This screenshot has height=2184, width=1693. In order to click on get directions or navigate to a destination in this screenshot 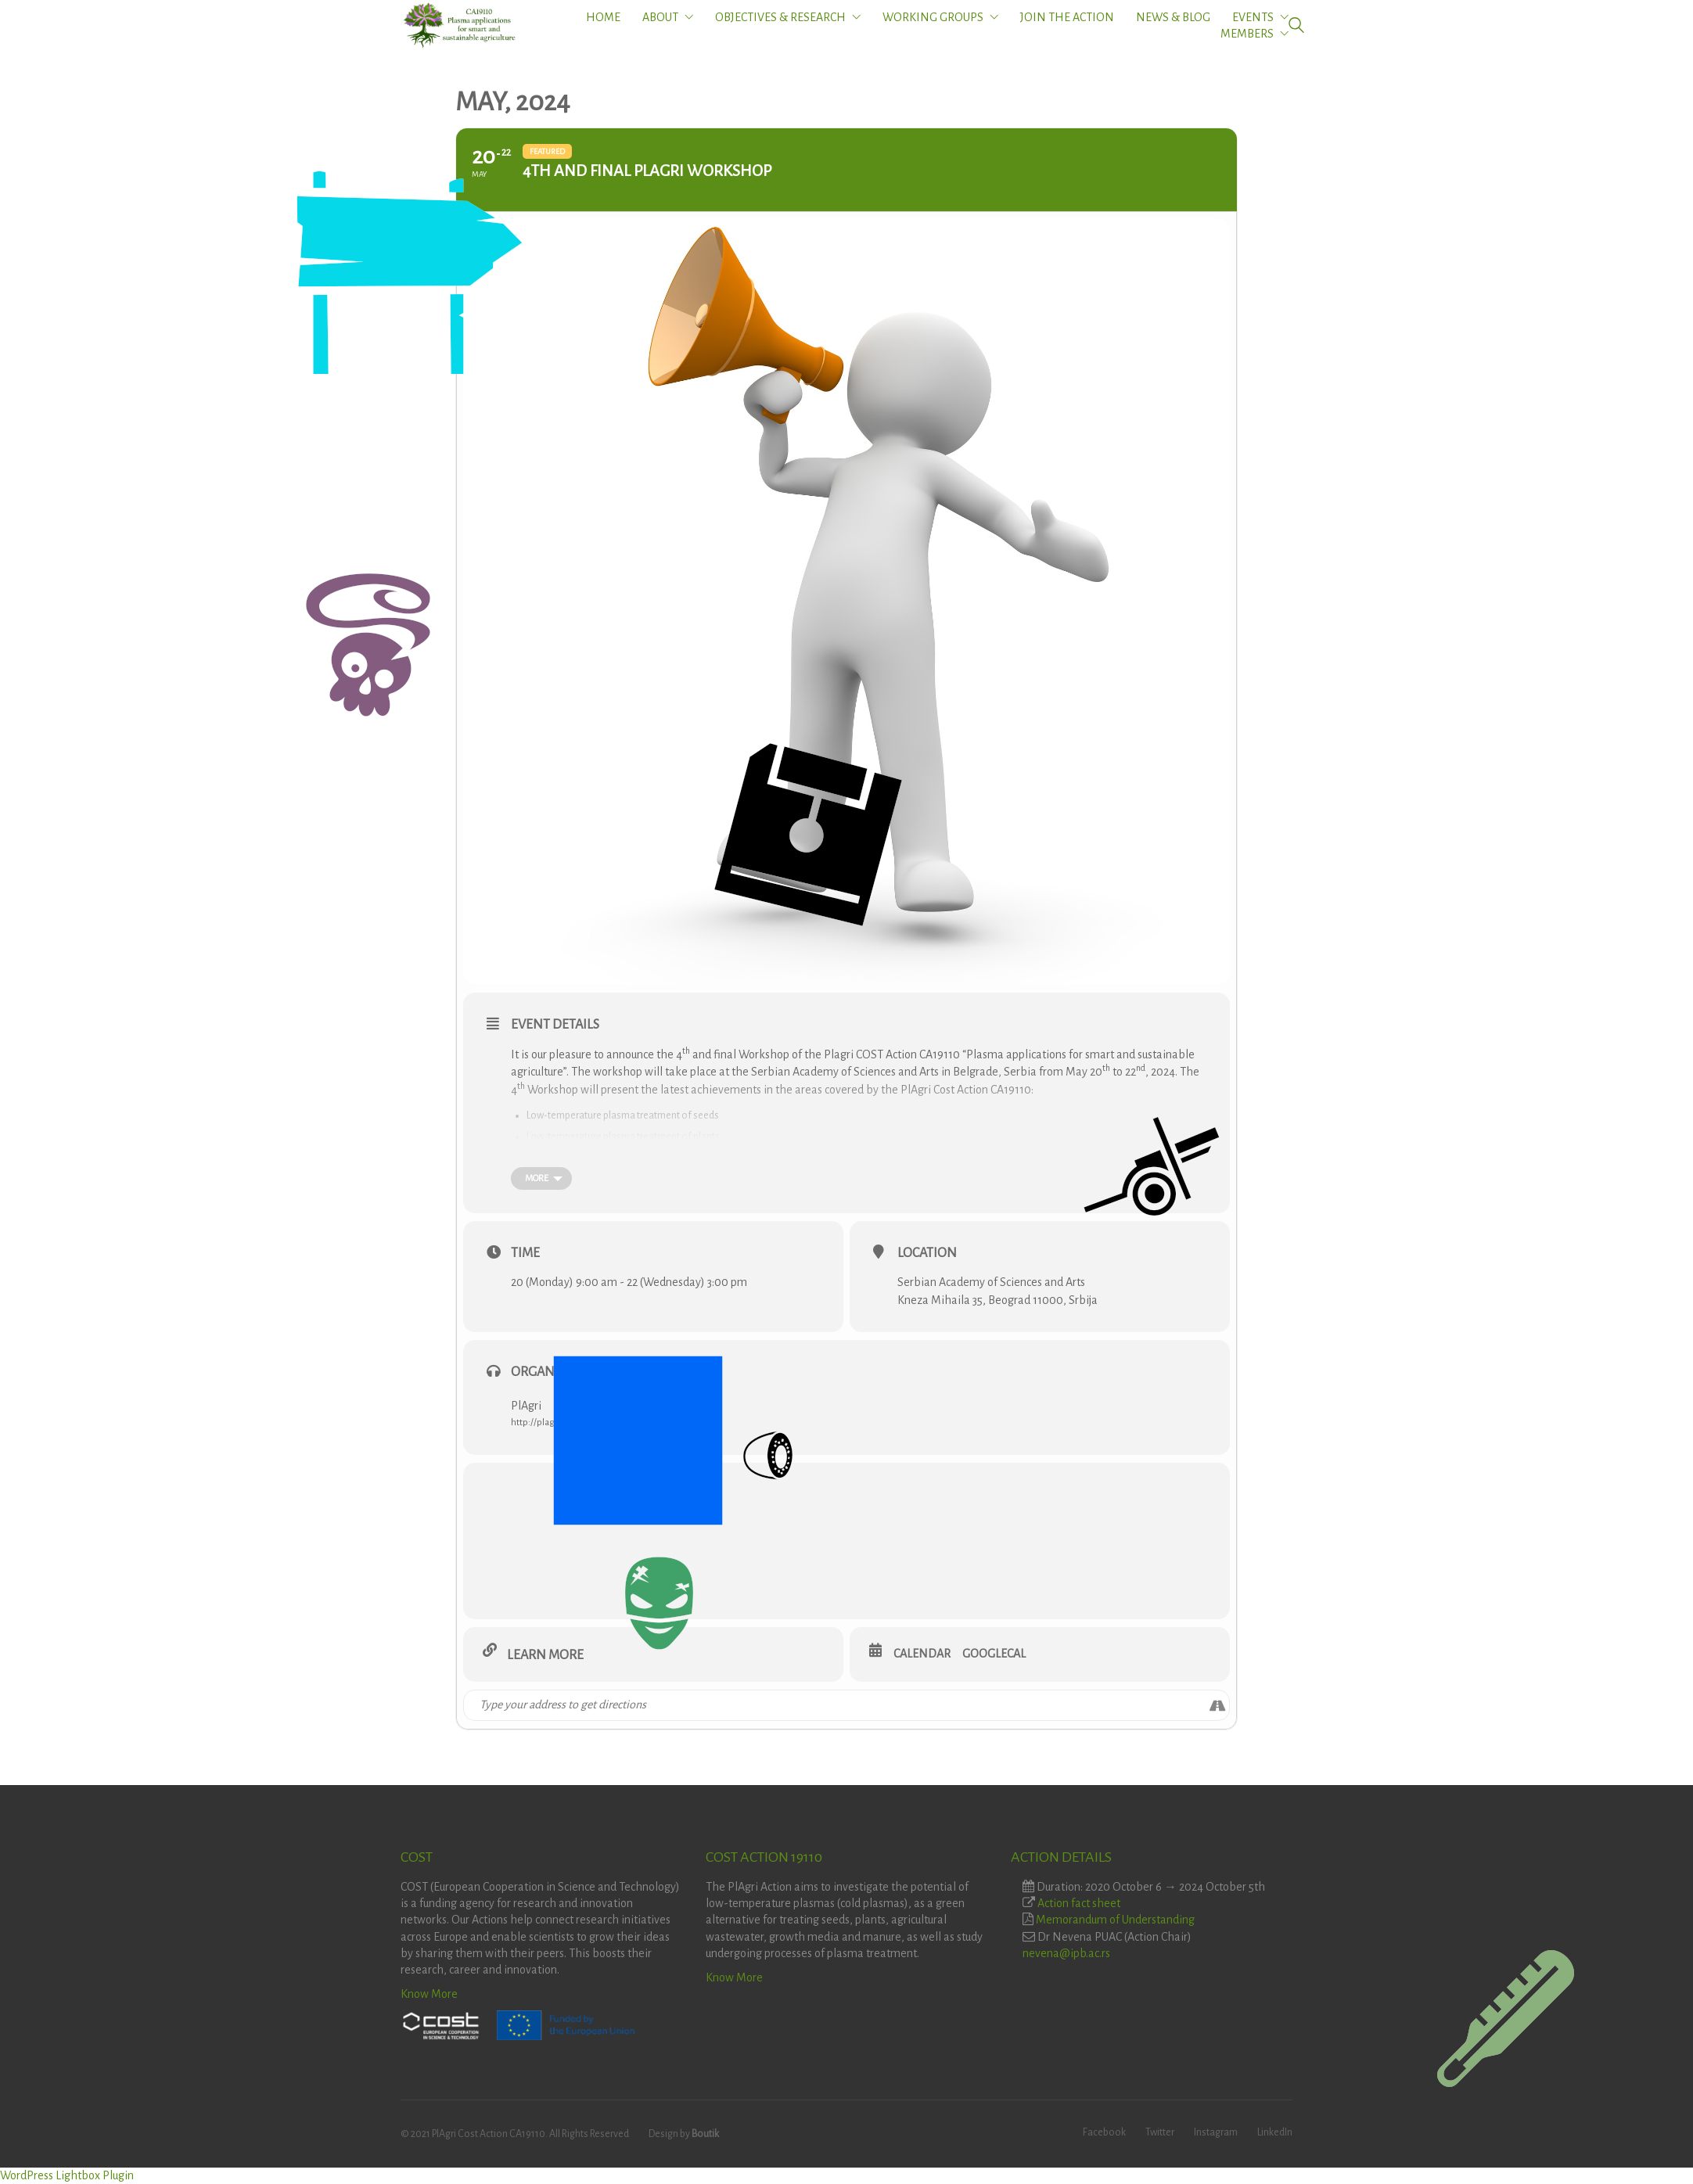, I will do `click(409, 263)`.